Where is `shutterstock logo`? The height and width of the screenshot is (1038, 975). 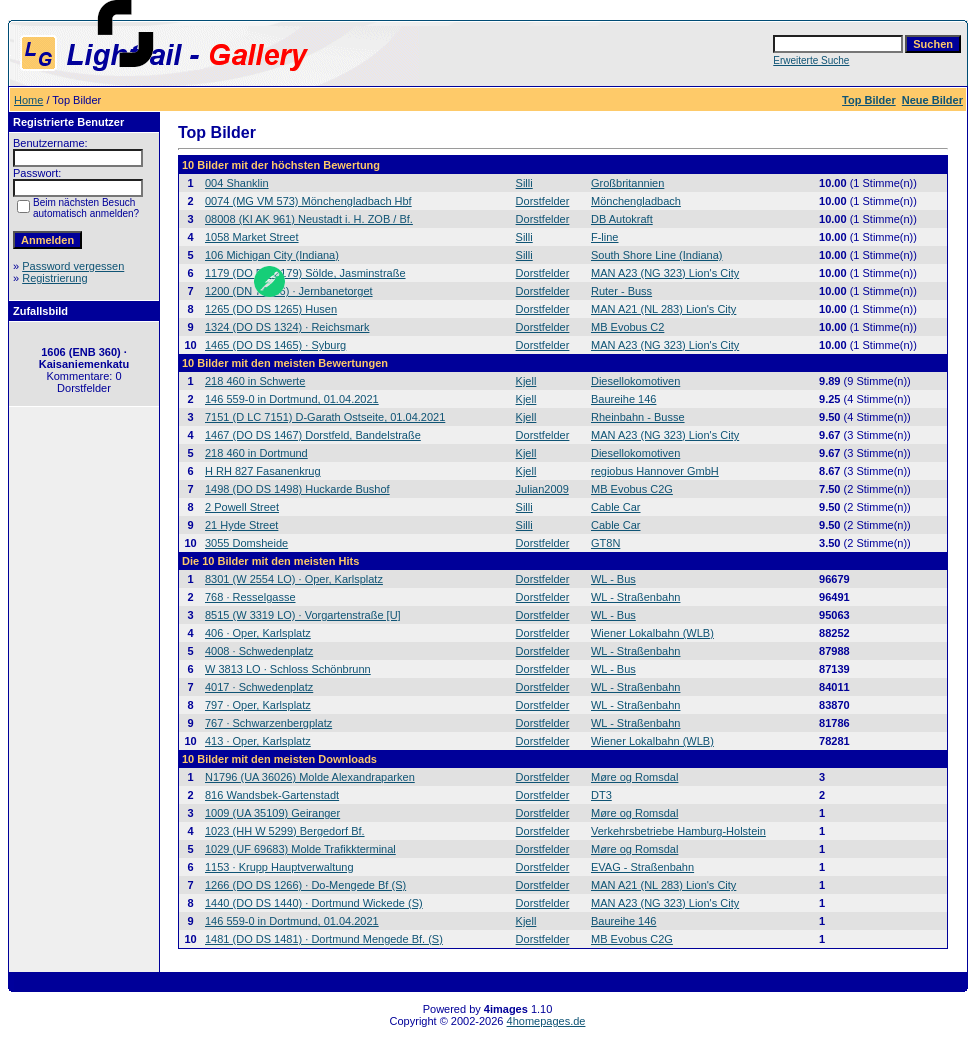 shutterstock logo is located at coordinates (125, 33).